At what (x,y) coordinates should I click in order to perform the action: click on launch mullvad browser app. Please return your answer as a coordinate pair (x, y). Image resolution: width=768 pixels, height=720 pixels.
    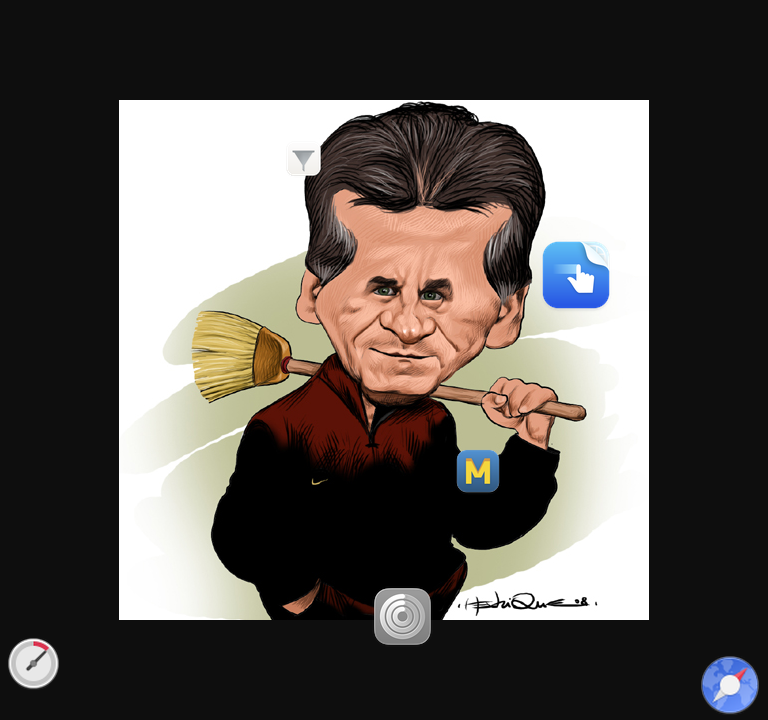
    Looking at the image, I should click on (478, 471).